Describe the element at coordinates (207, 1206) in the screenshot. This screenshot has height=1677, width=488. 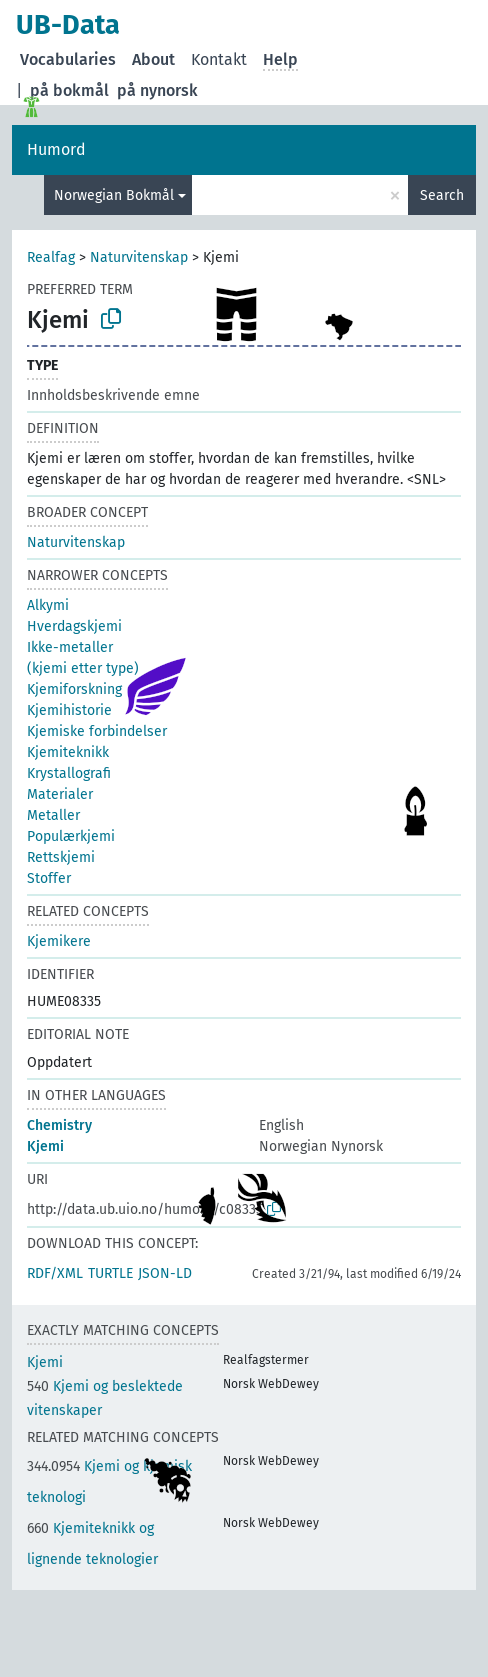
I see `represents Corsica region or Corsican-related content` at that location.